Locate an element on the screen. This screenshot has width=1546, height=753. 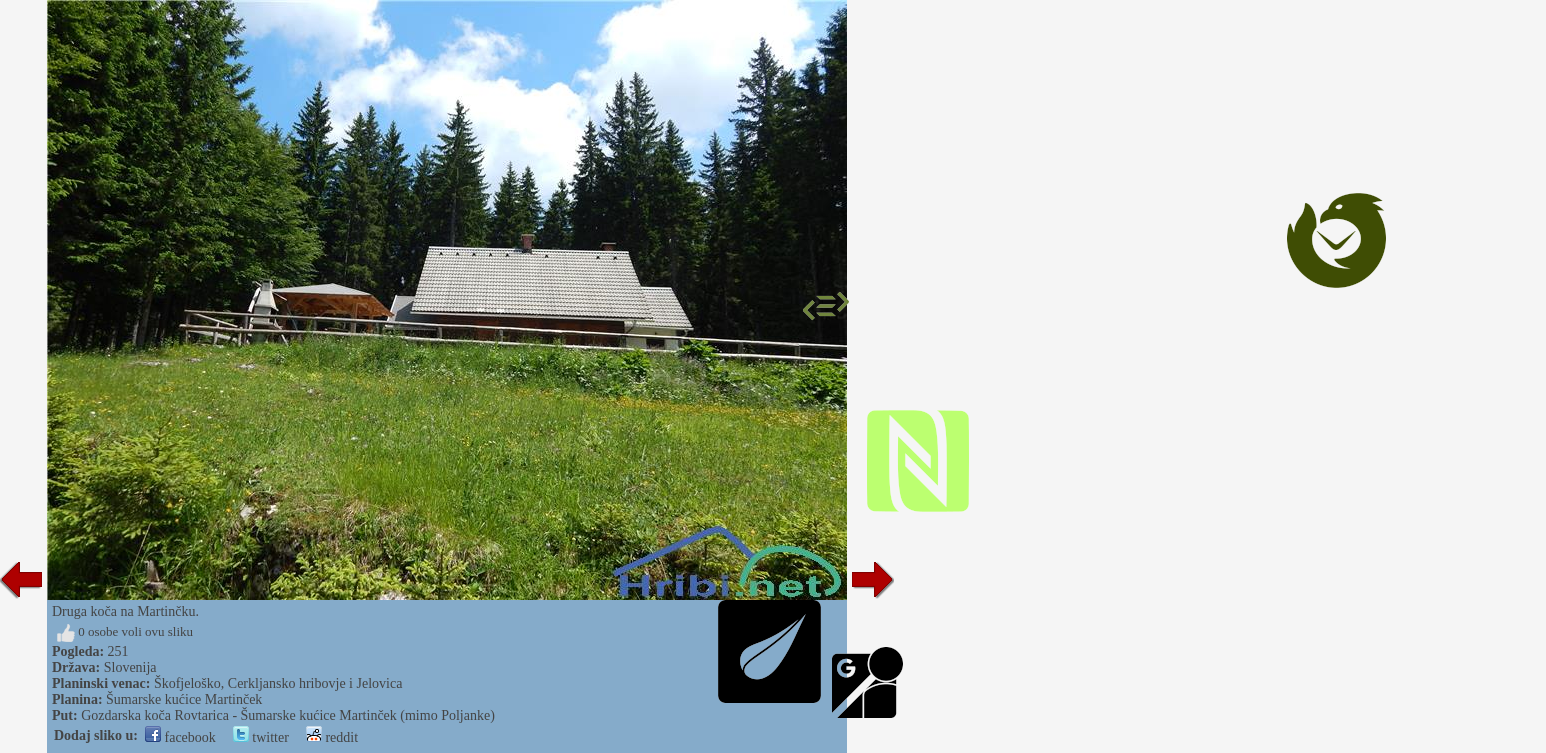
open google street view is located at coordinates (867, 682).